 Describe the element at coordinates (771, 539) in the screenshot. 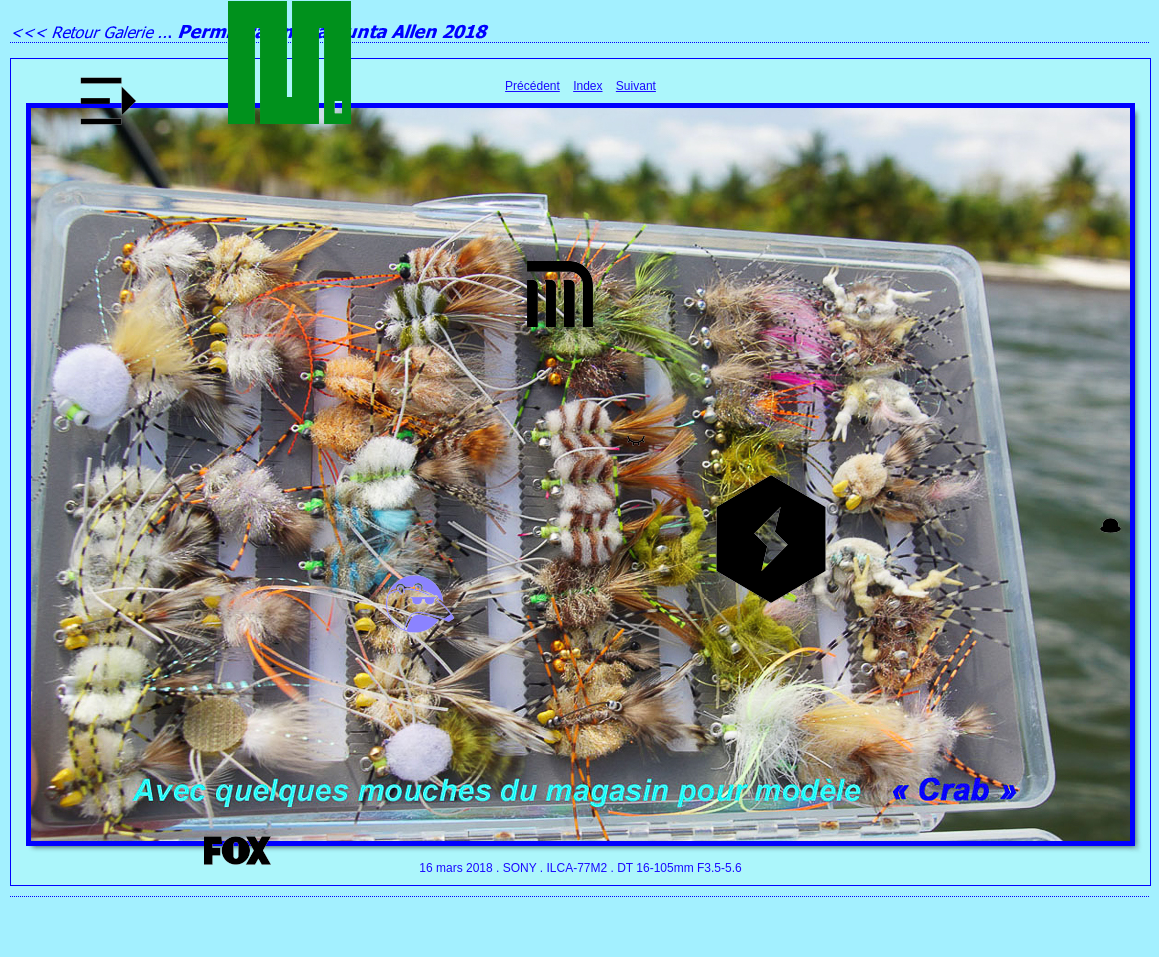

I see `lightning network logo` at that location.